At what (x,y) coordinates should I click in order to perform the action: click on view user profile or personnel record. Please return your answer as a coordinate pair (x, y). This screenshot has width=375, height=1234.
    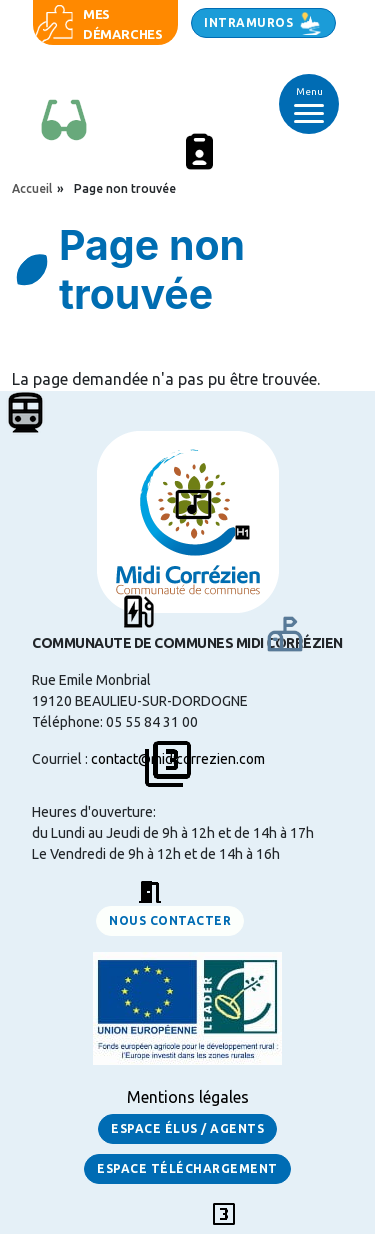
    Looking at the image, I should click on (199, 151).